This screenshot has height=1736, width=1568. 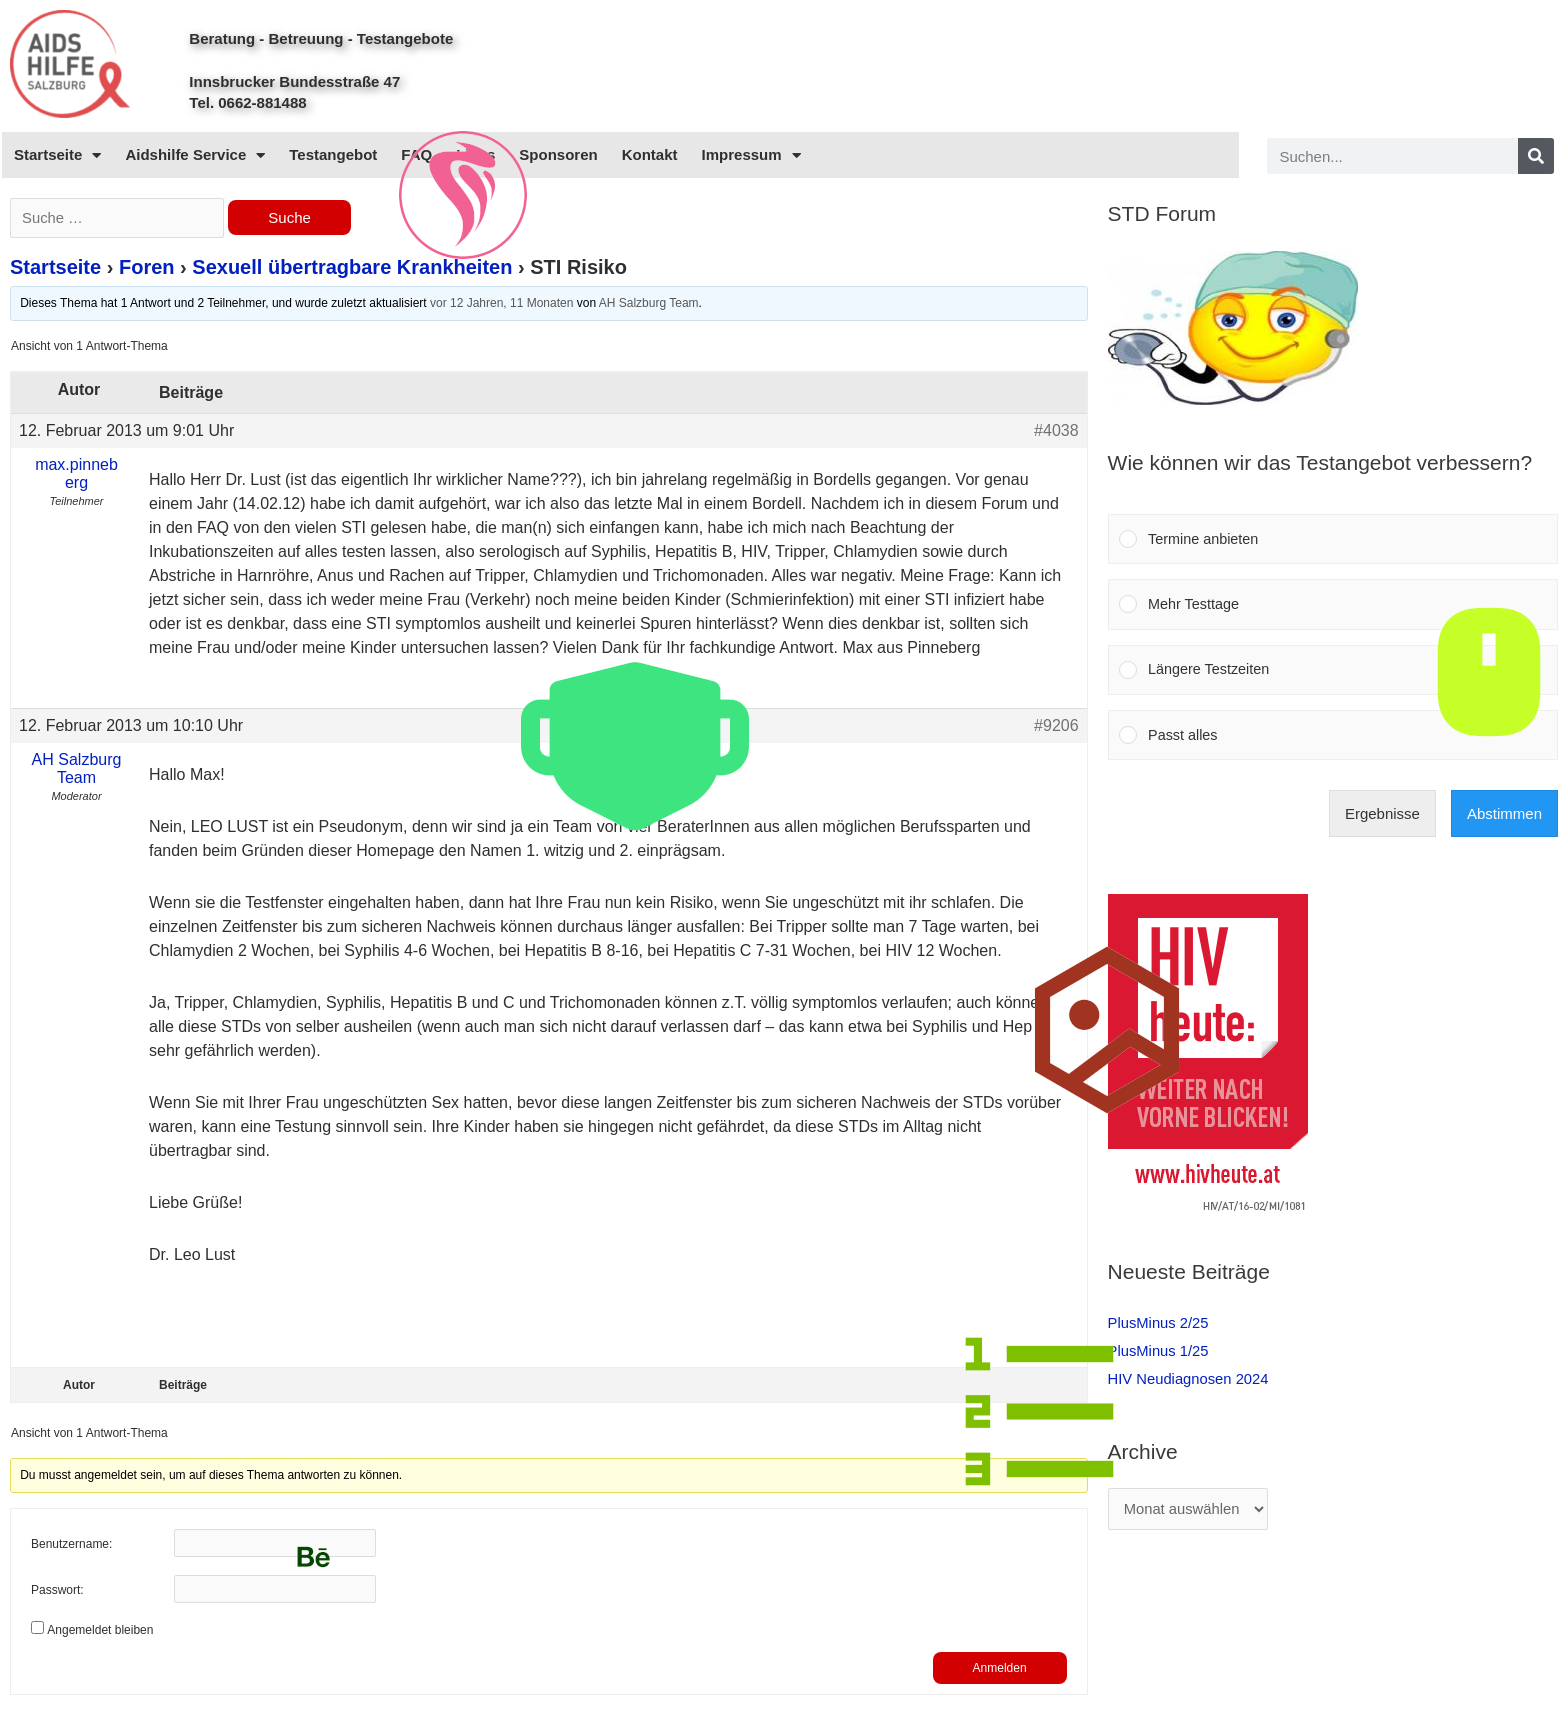 What do you see at coordinates (1489, 672) in the screenshot?
I see `indicates mouse or cursor device settings` at bounding box center [1489, 672].